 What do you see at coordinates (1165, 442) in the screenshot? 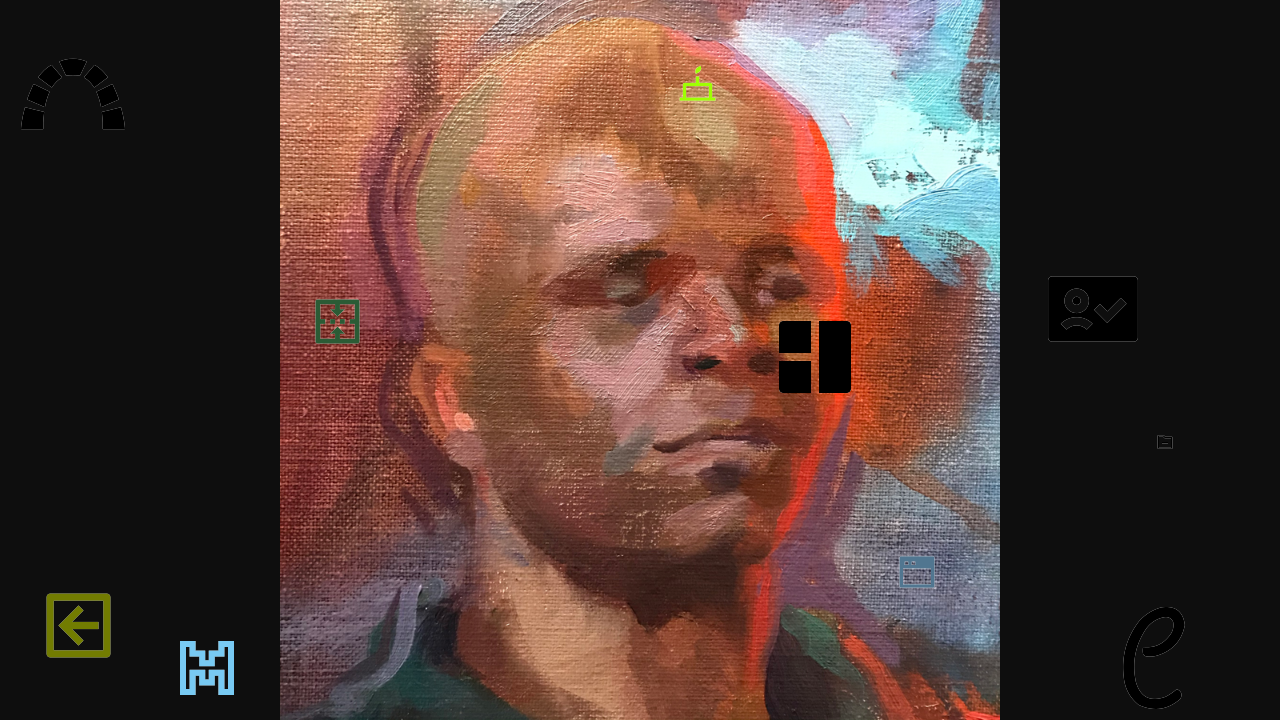
I see `remove items from folder` at bounding box center [1165, 442].